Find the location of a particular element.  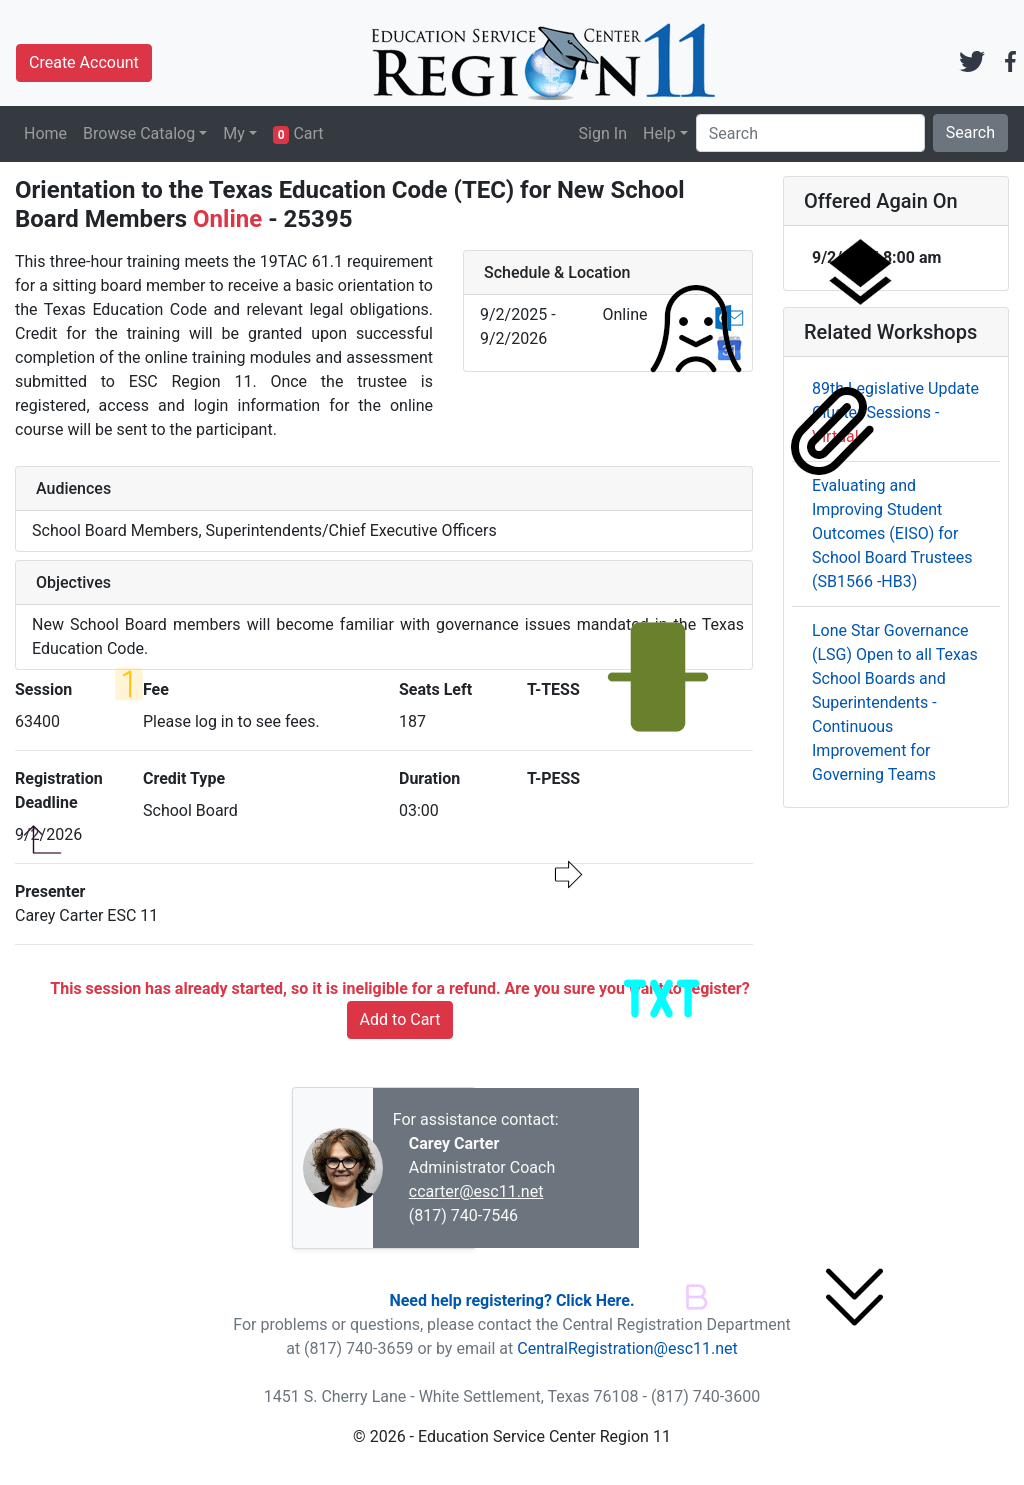

indicates a plain text file format is located at coordinates (661, 998).